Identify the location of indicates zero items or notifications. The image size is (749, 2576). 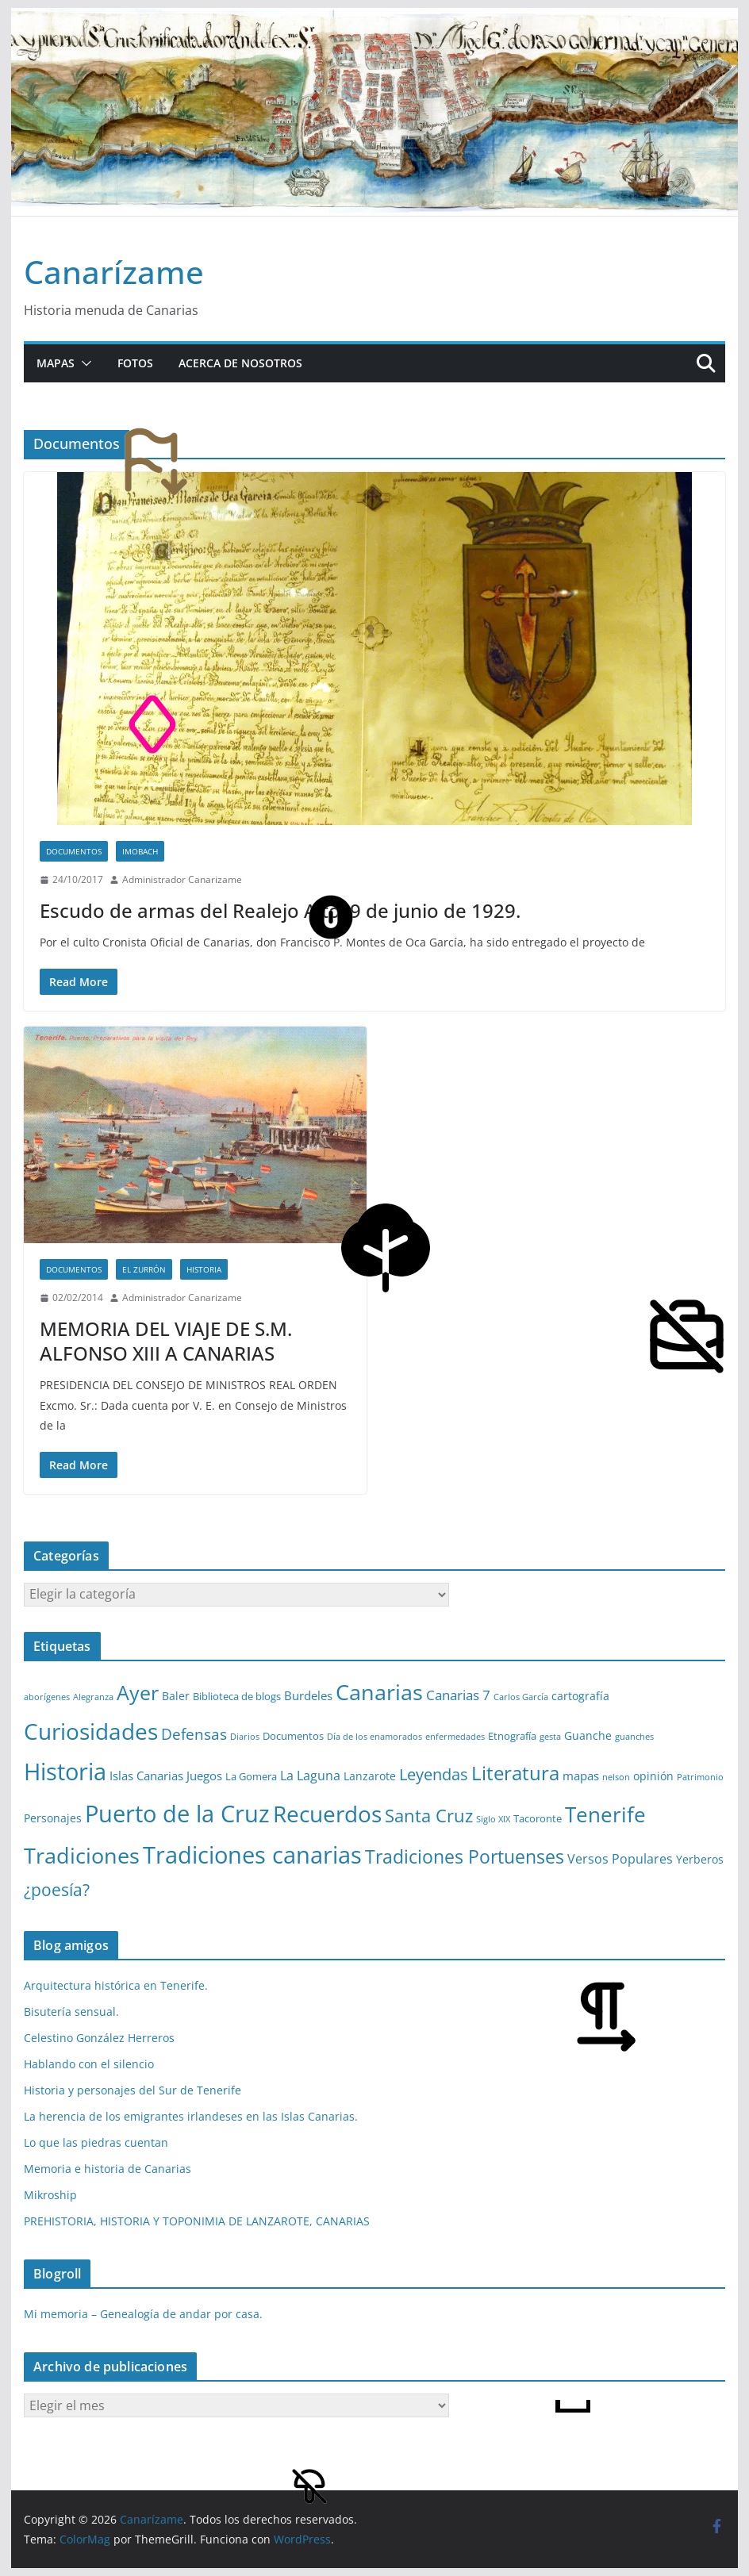
(331, 917).